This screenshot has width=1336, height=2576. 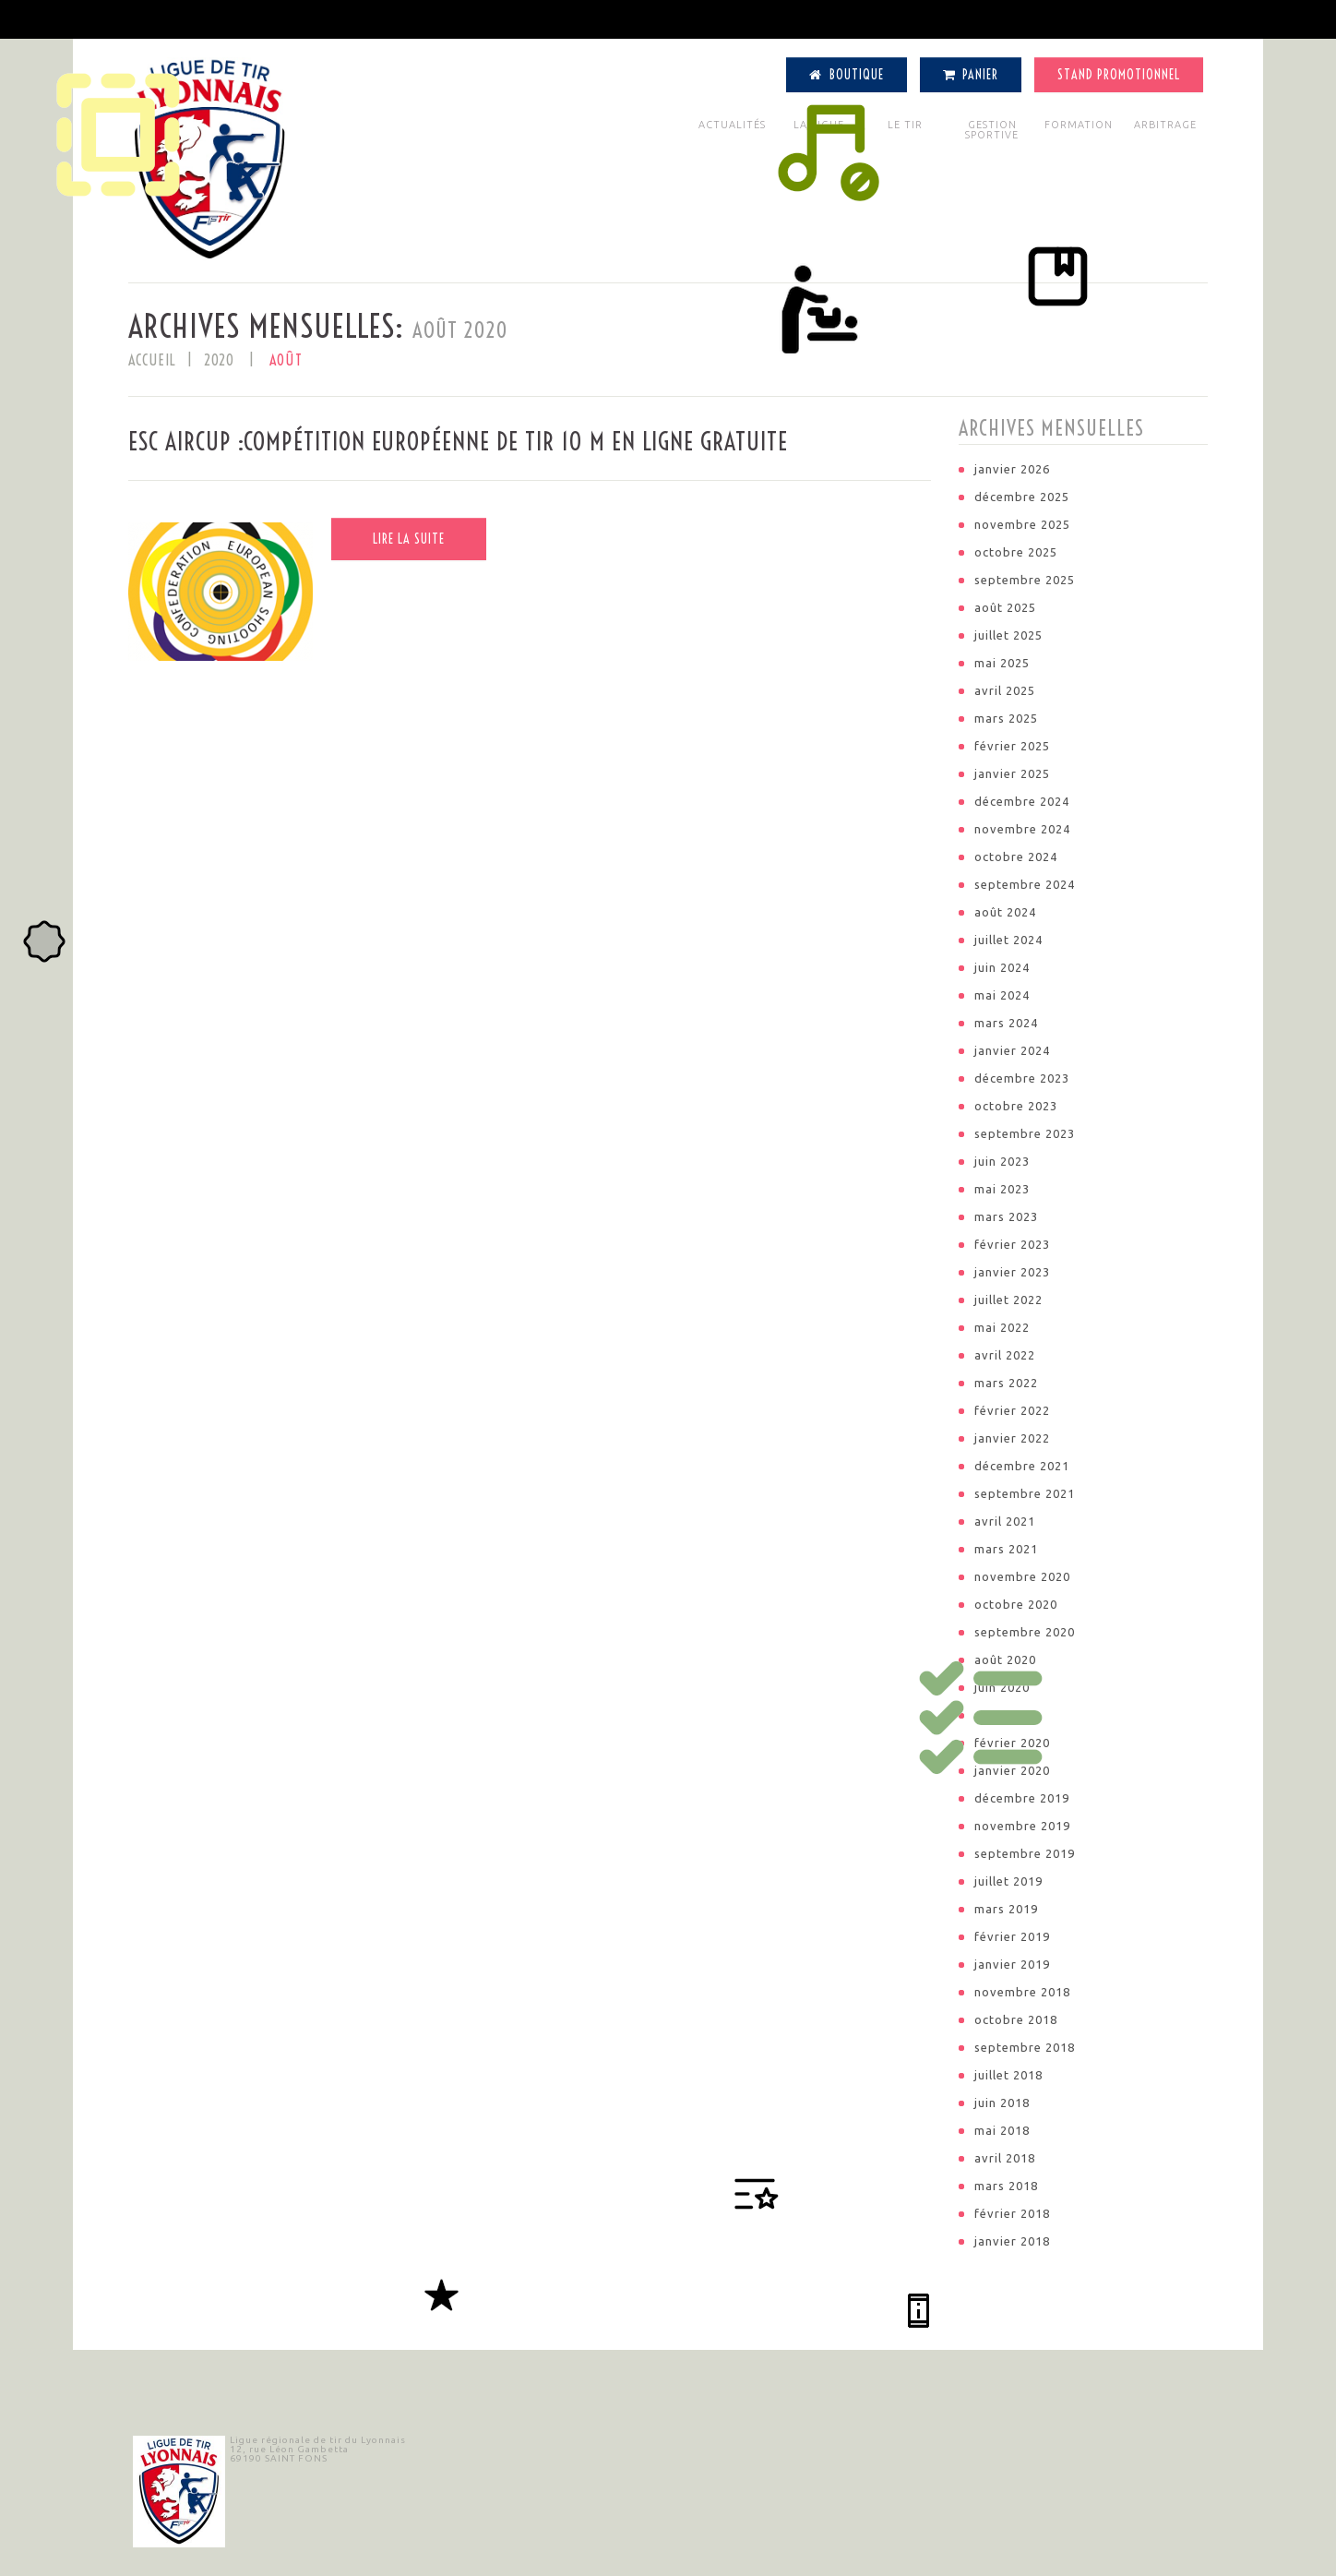 I want to click on view your favorites list, so click(x=755, y=2194).